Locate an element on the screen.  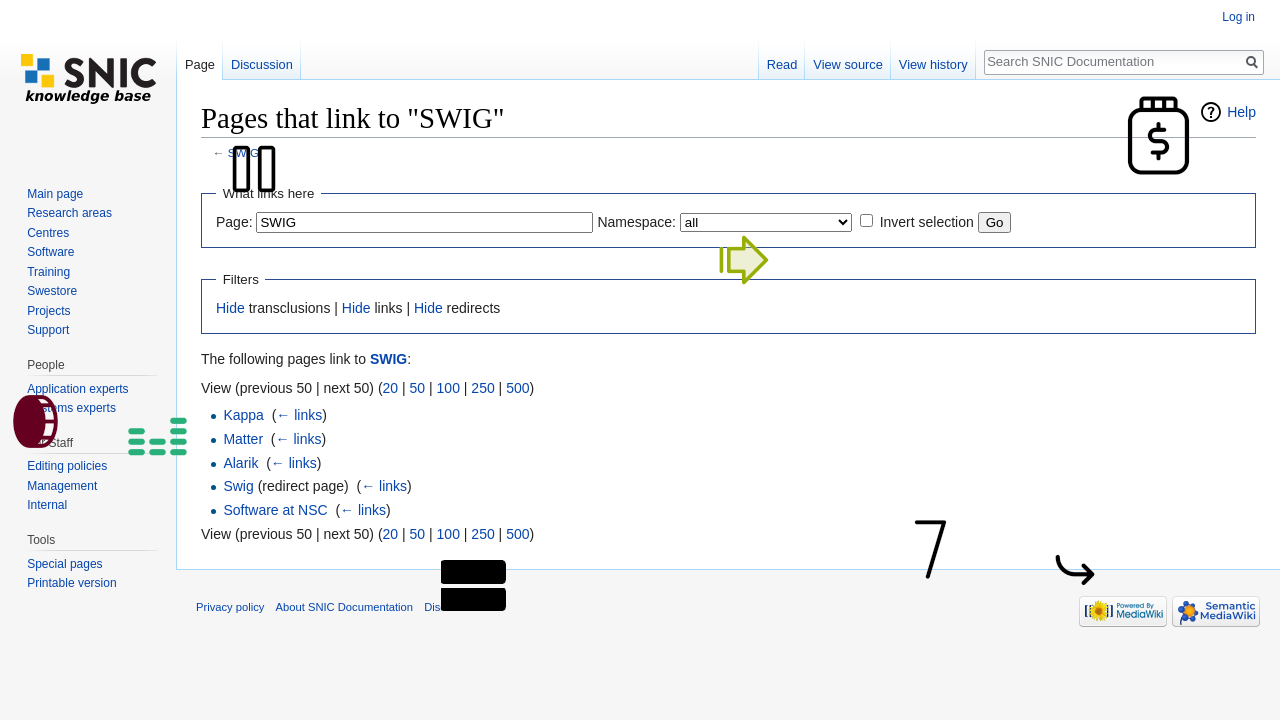
reply to a message or comment is located at coordinates (1075, 570).